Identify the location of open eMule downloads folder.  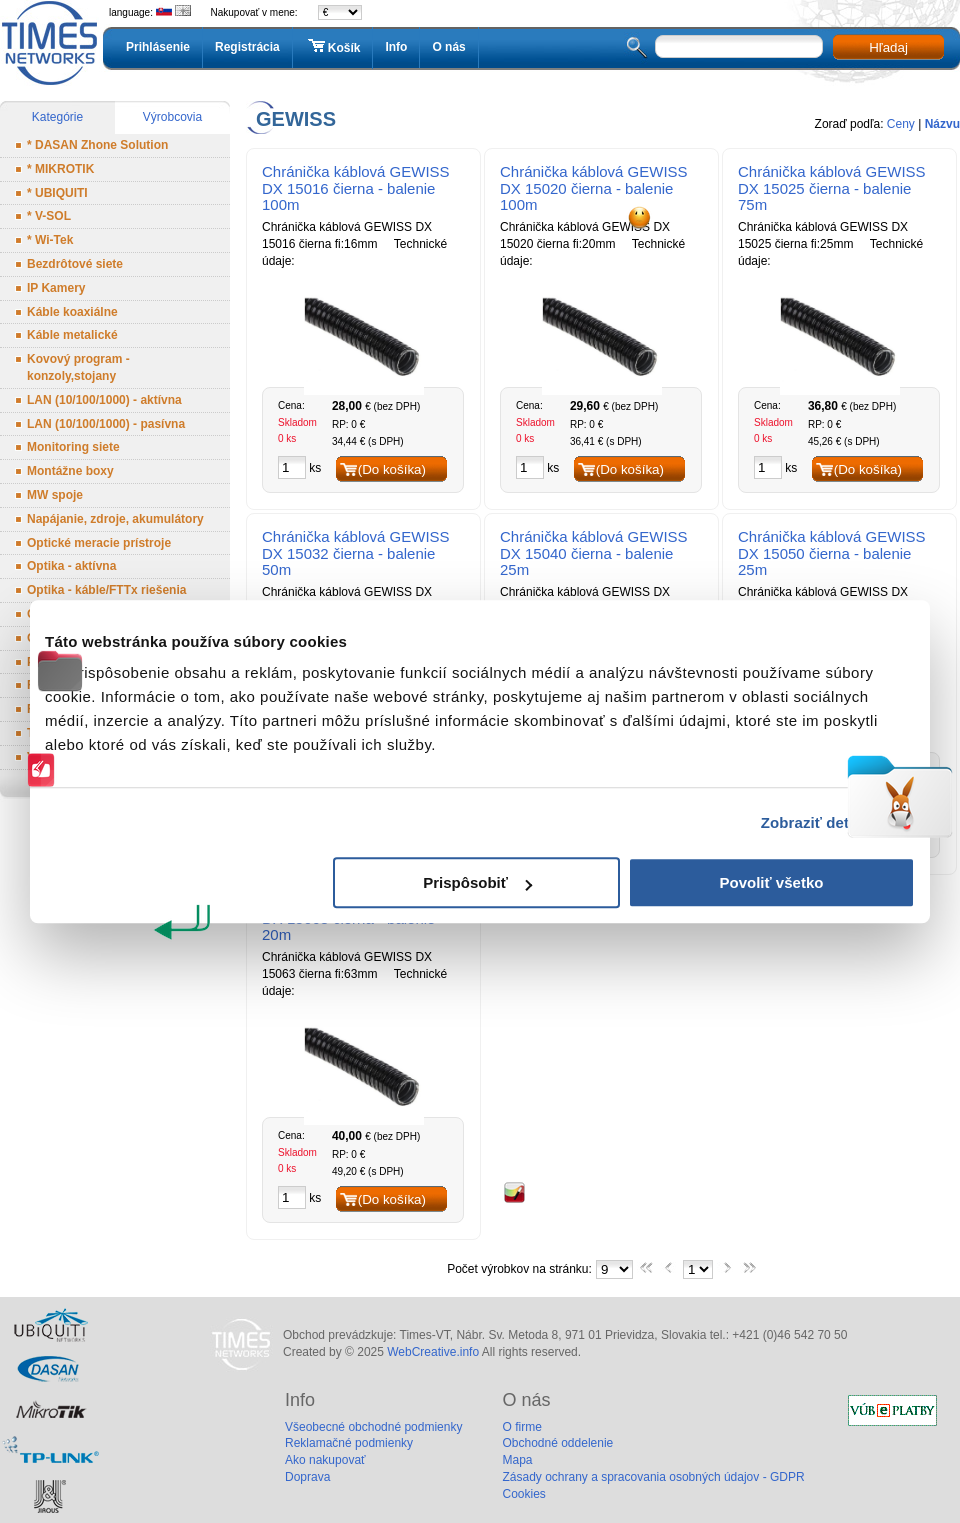
(899, 799).